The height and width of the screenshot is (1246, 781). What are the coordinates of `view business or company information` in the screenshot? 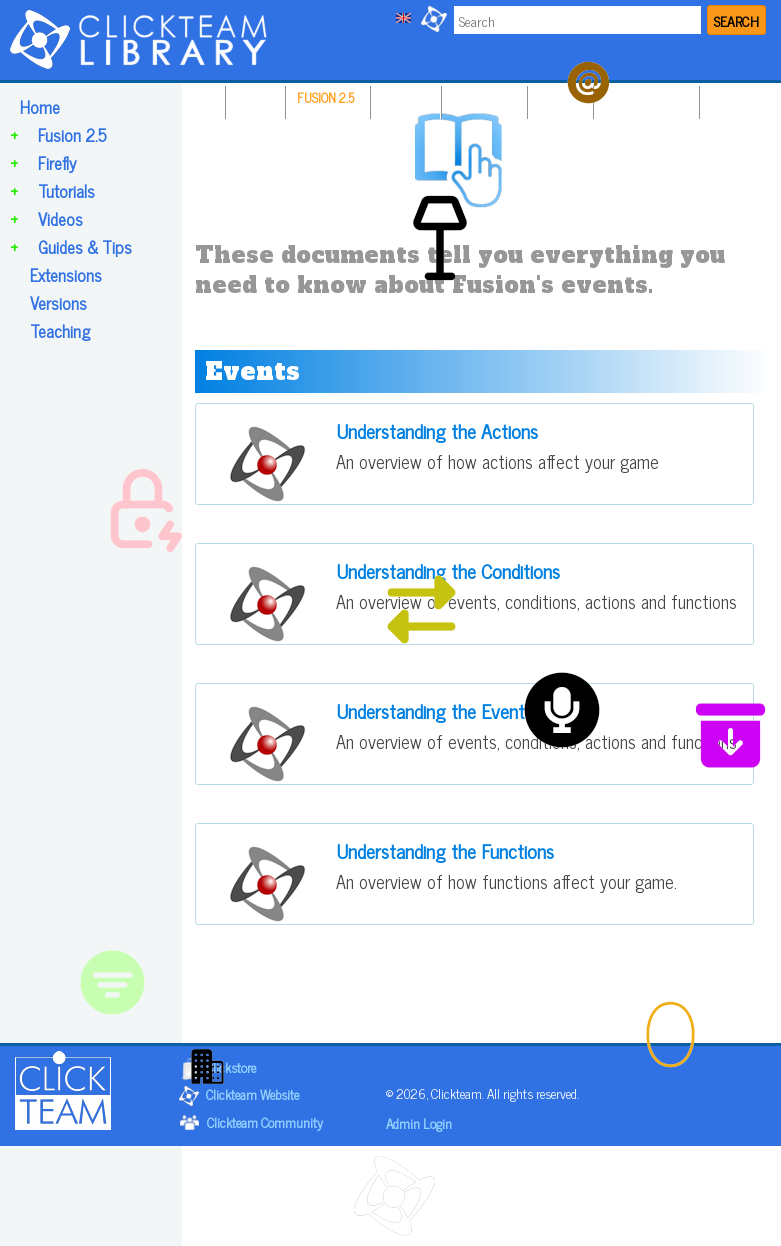 It's located at (207, 1066).